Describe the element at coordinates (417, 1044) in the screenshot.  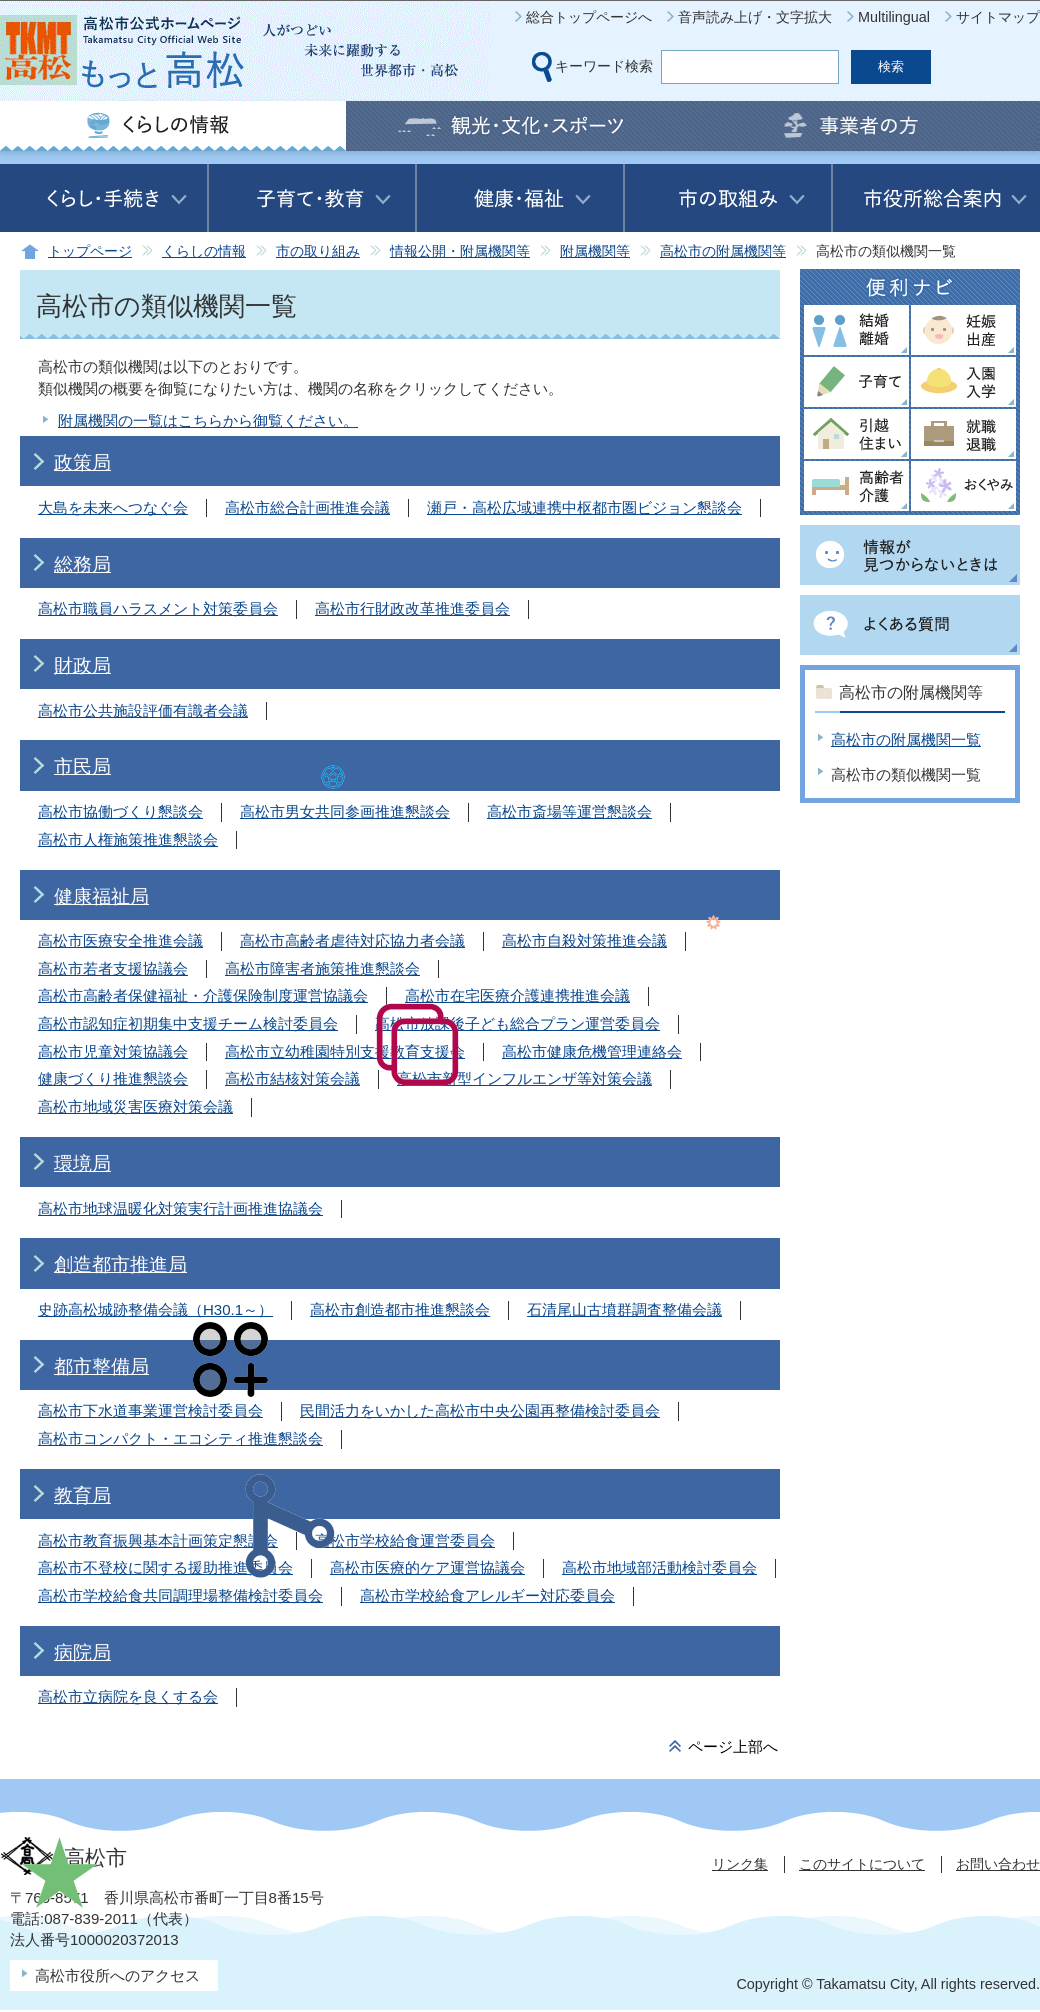
I see `copy to clipboard` at that location.